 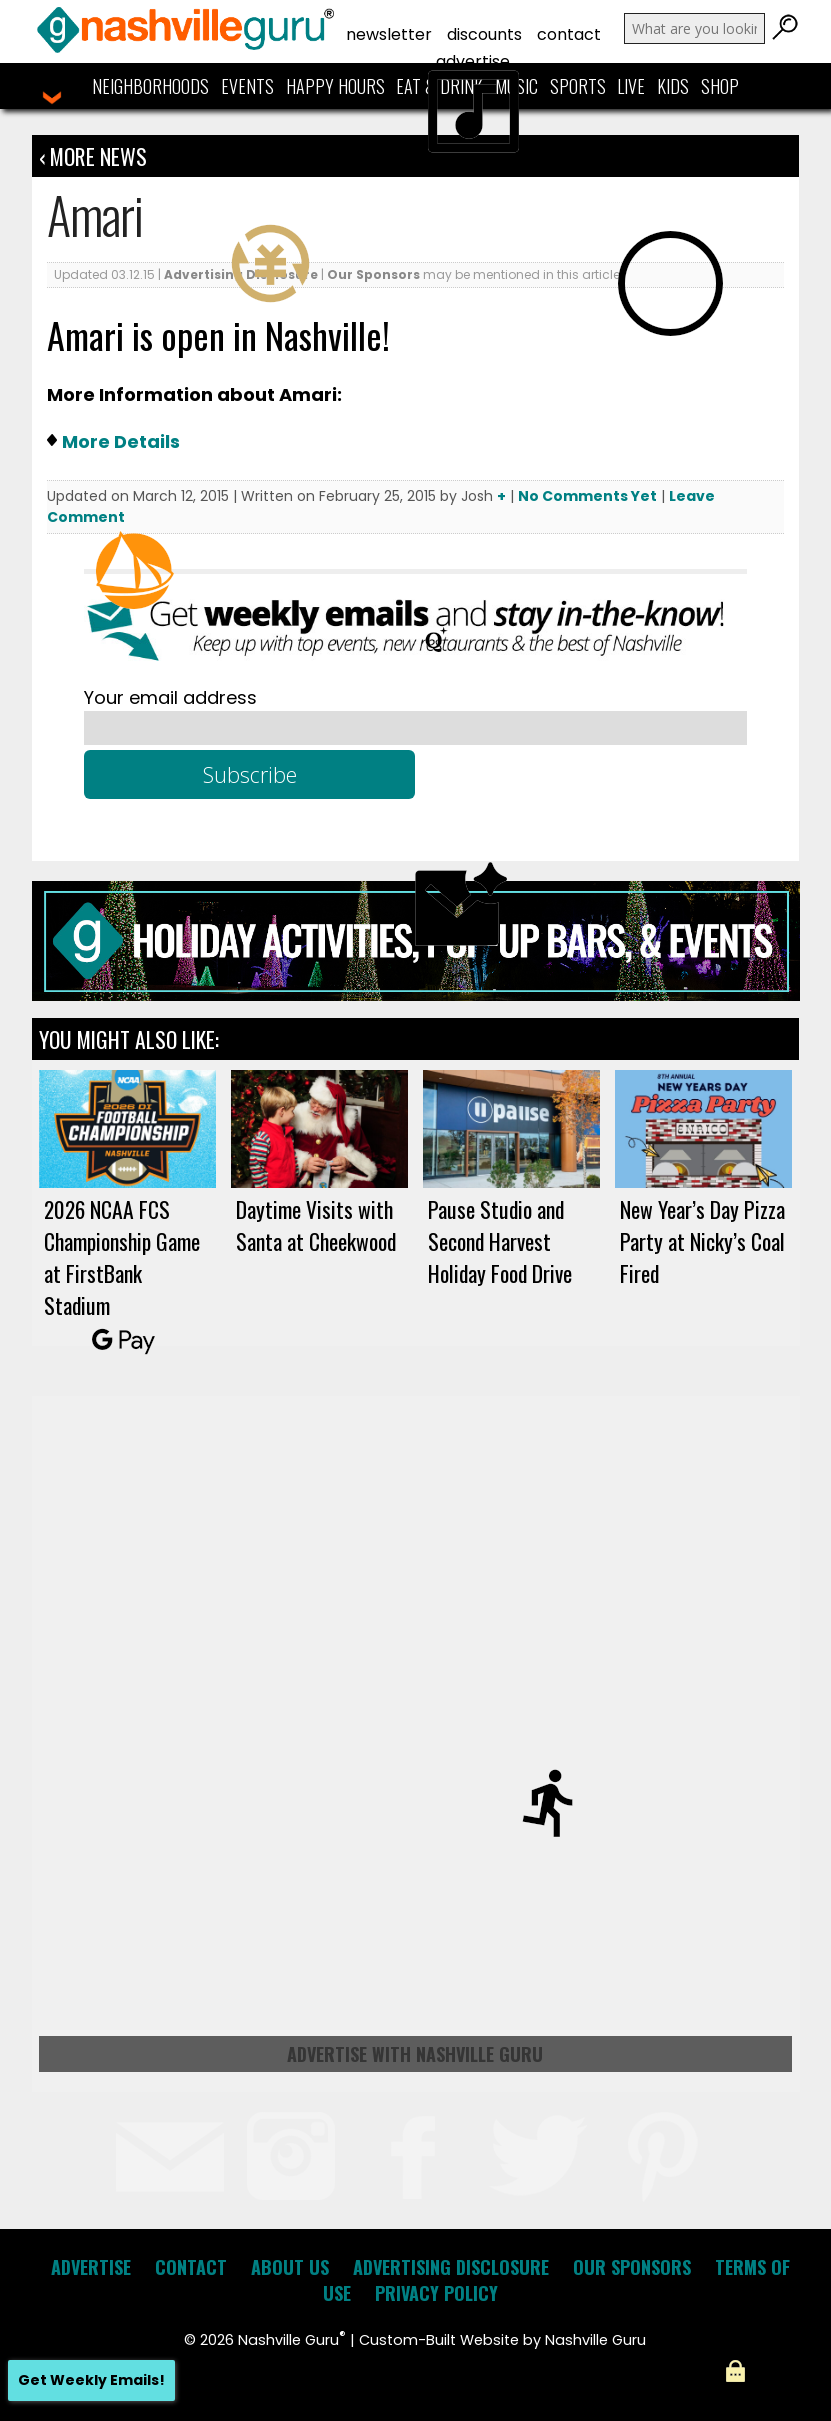 I want to click on conventional commits project logo, so click(x=670, y=283).